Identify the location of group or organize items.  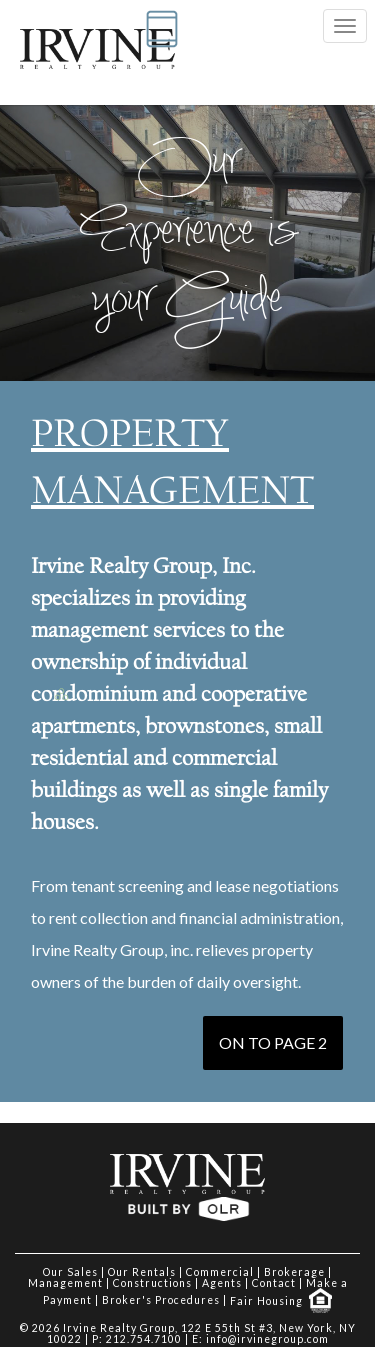
(61, 694).